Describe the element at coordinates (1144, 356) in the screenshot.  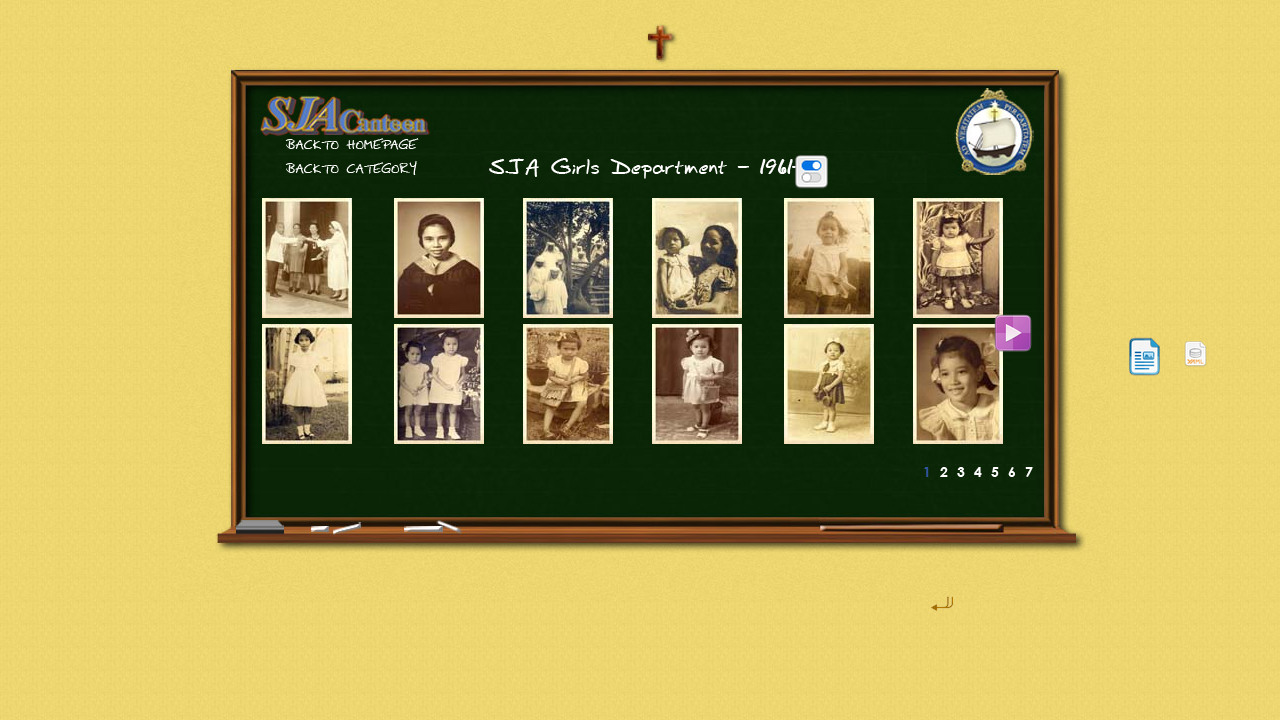
I see `open a libreoffice writer document` at that location.